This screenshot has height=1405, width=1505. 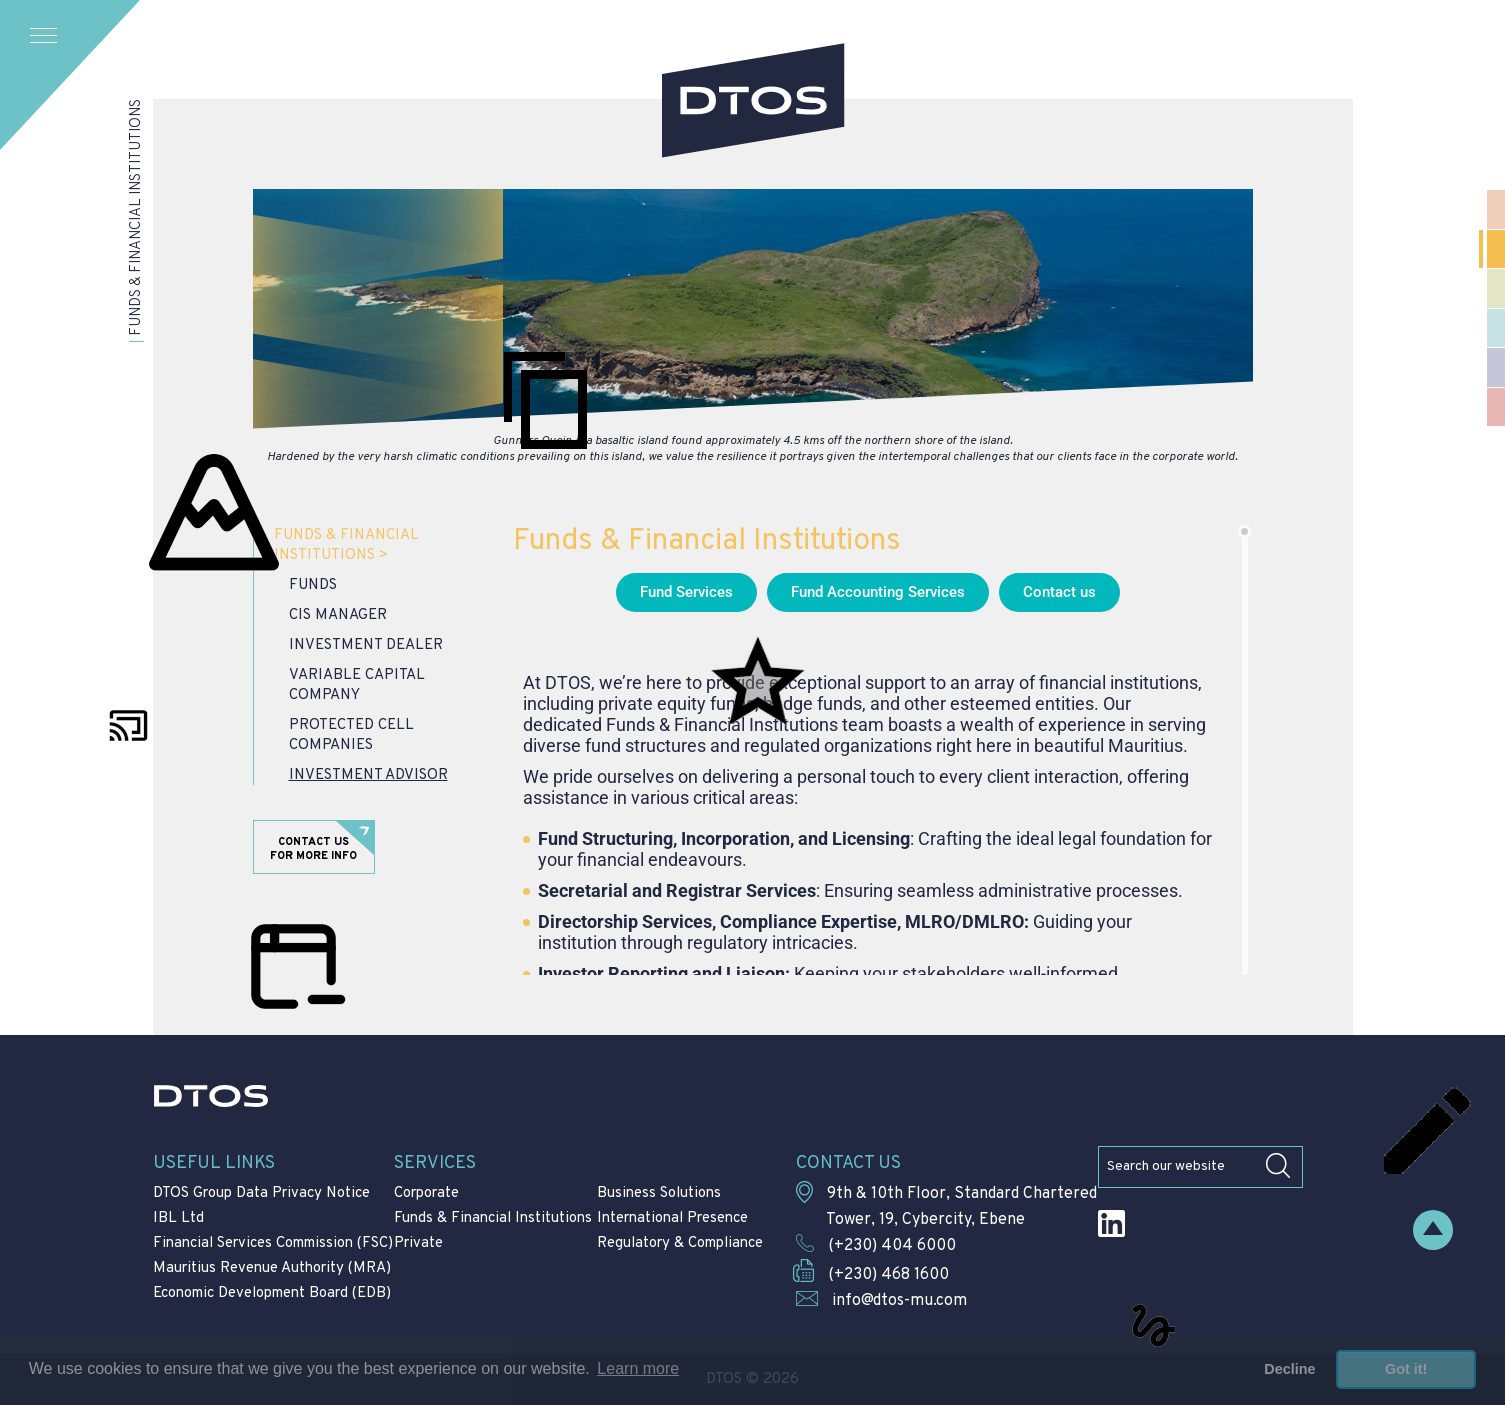 I want to click on add to favorites, so click(x=758, y=683).